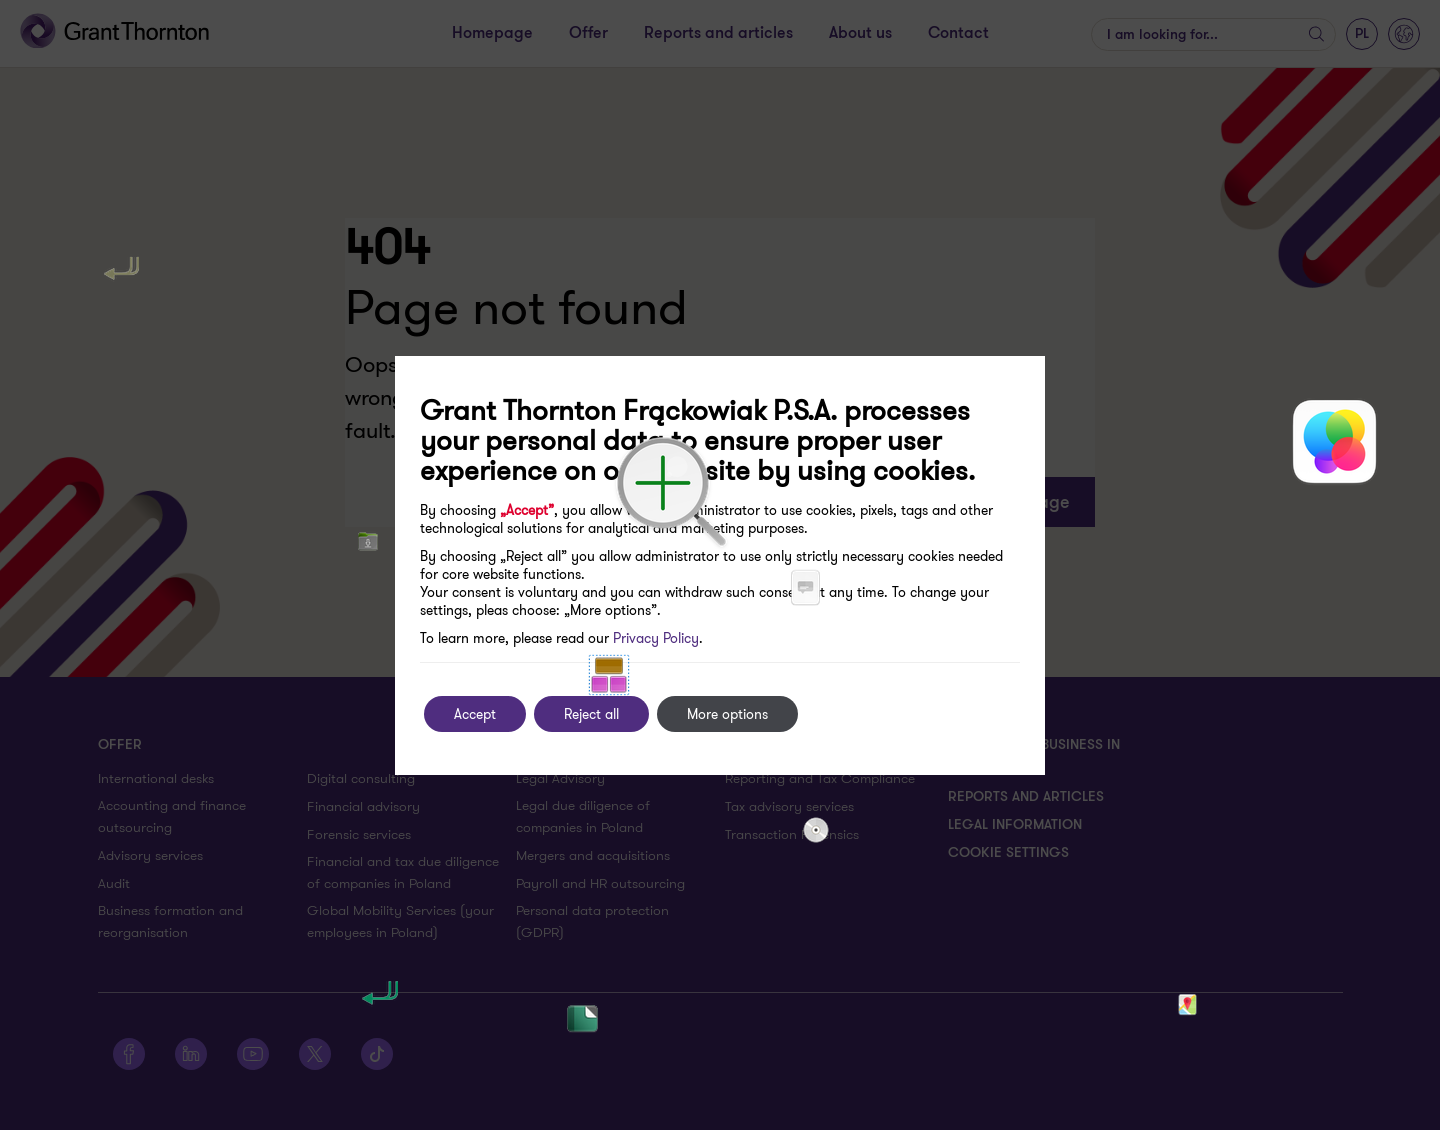 The width and height of the screenshot is (1440, 1131). I want to click on open a google earth location file, so click(1187, 1004).